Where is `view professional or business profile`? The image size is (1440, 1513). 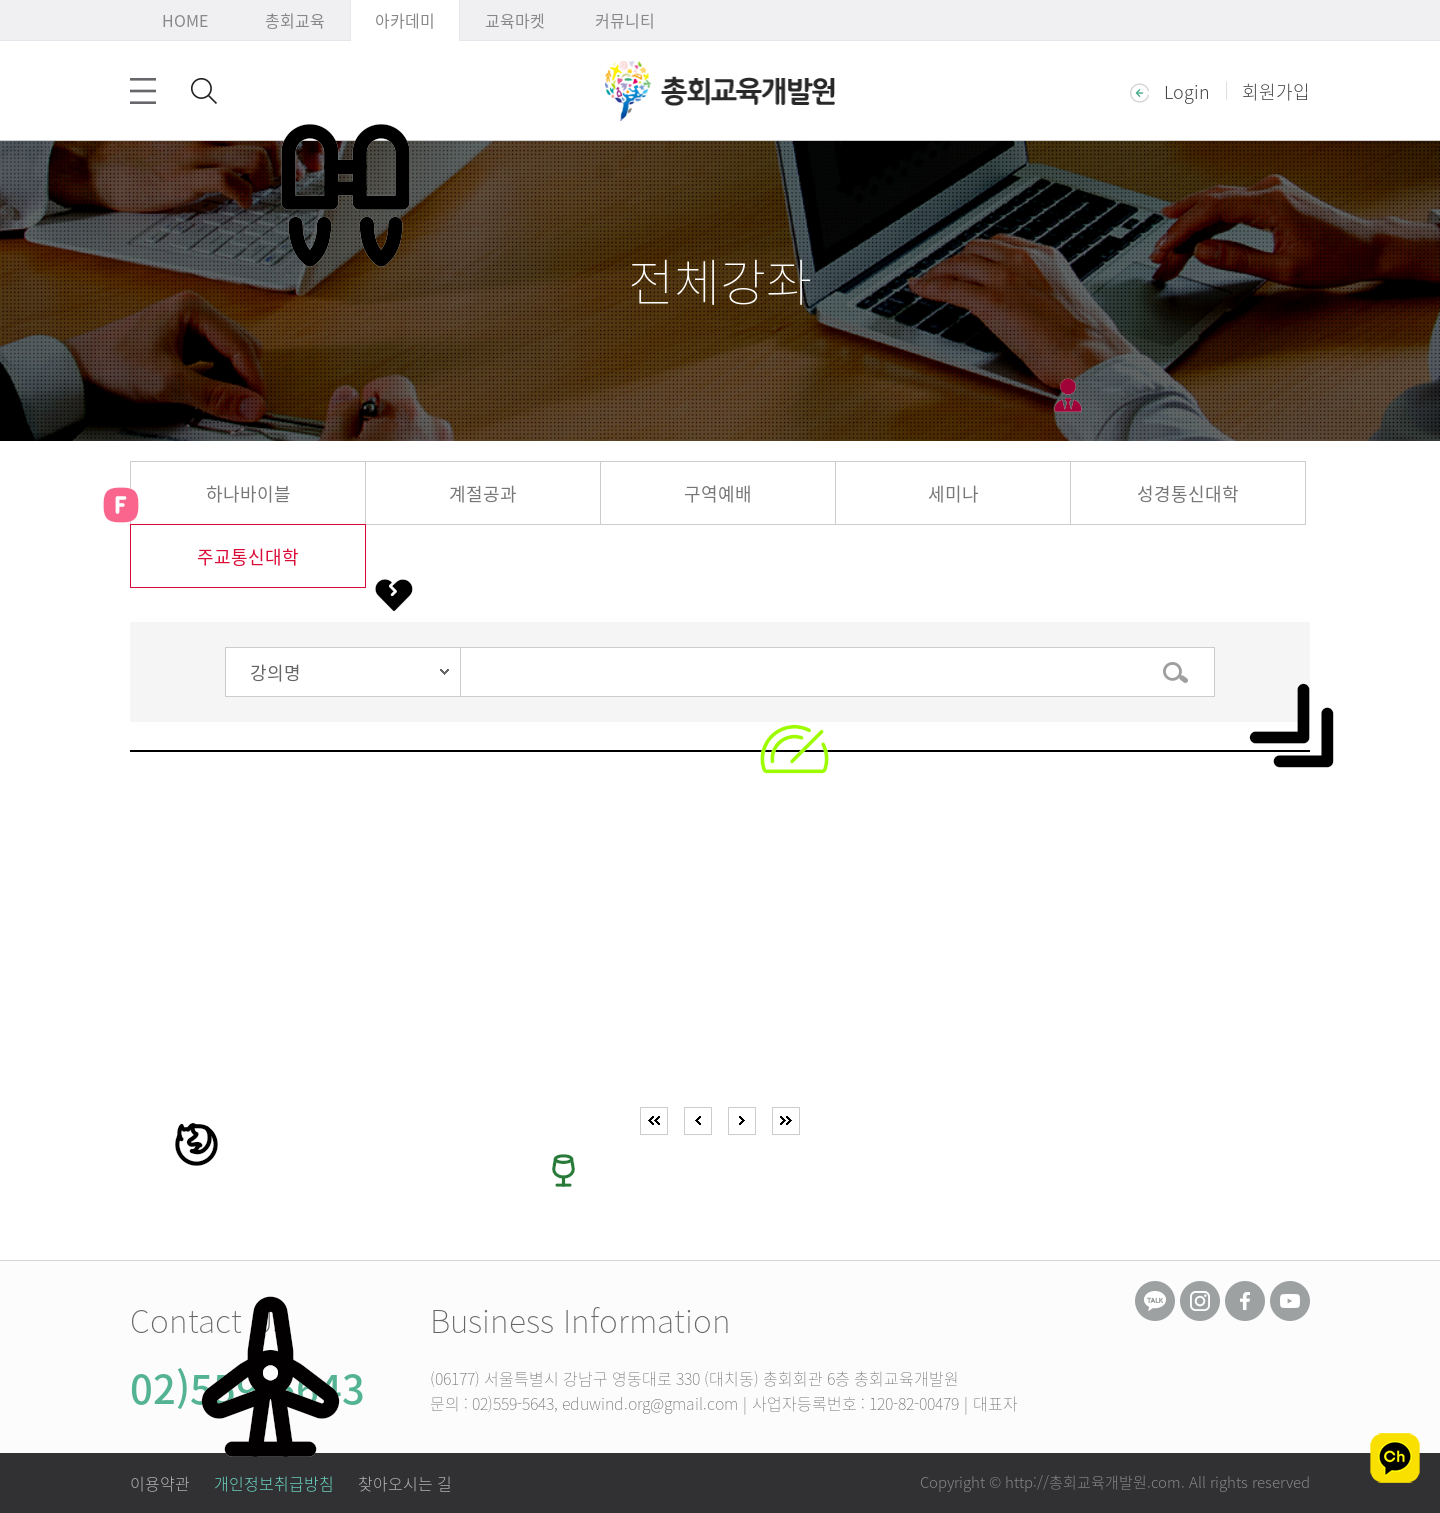 view professional or business profile is located at coordinates (1068, 395).